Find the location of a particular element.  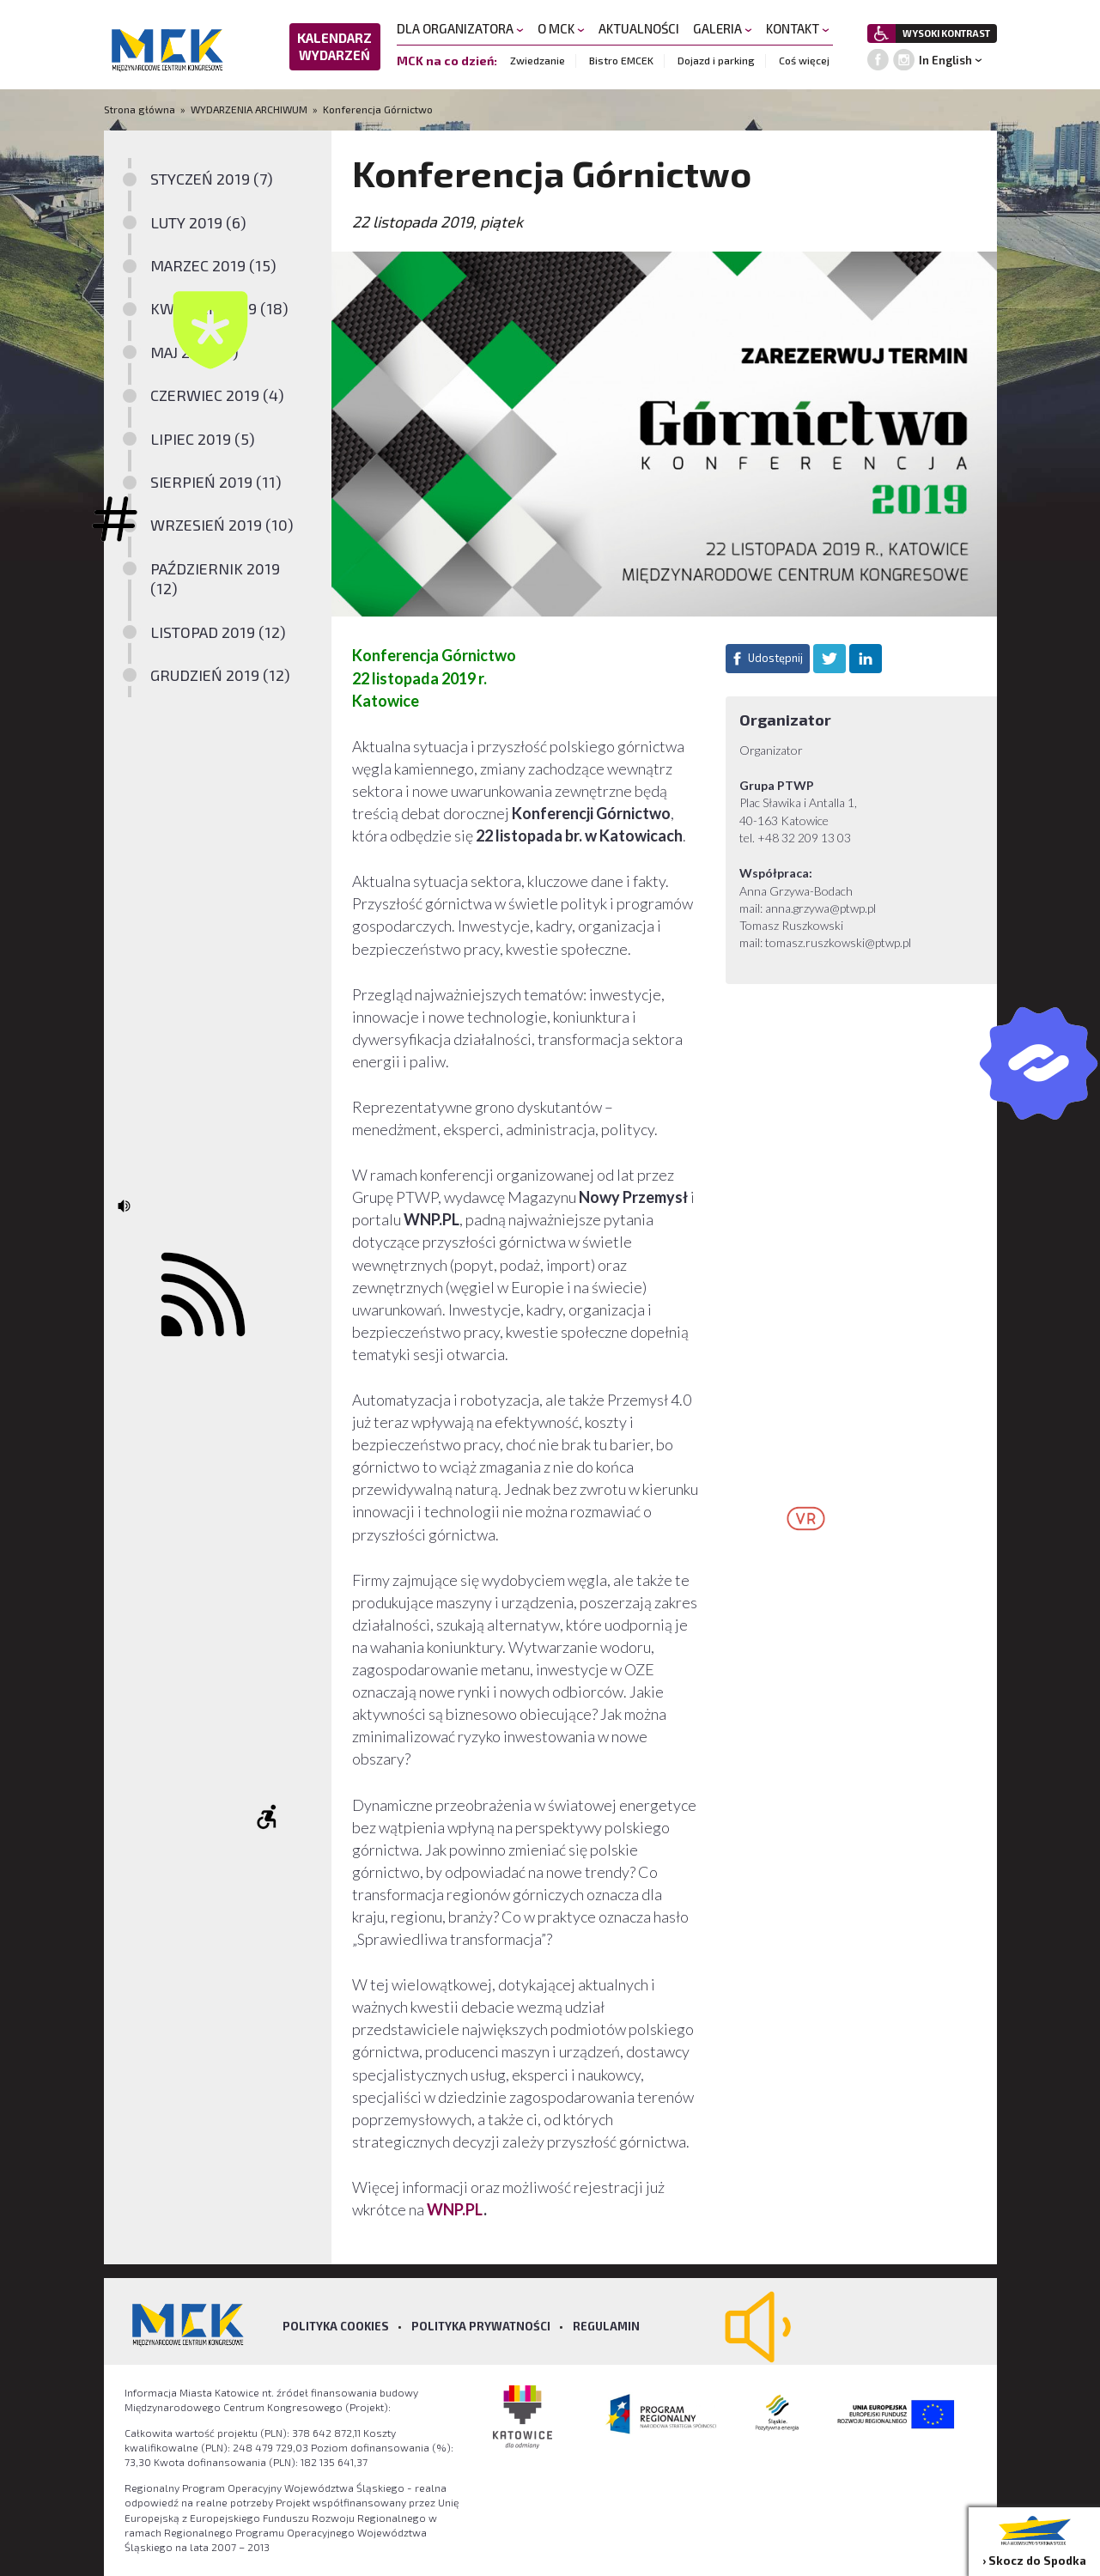

adjust volume to low level is located at coordinates (763, 2327).